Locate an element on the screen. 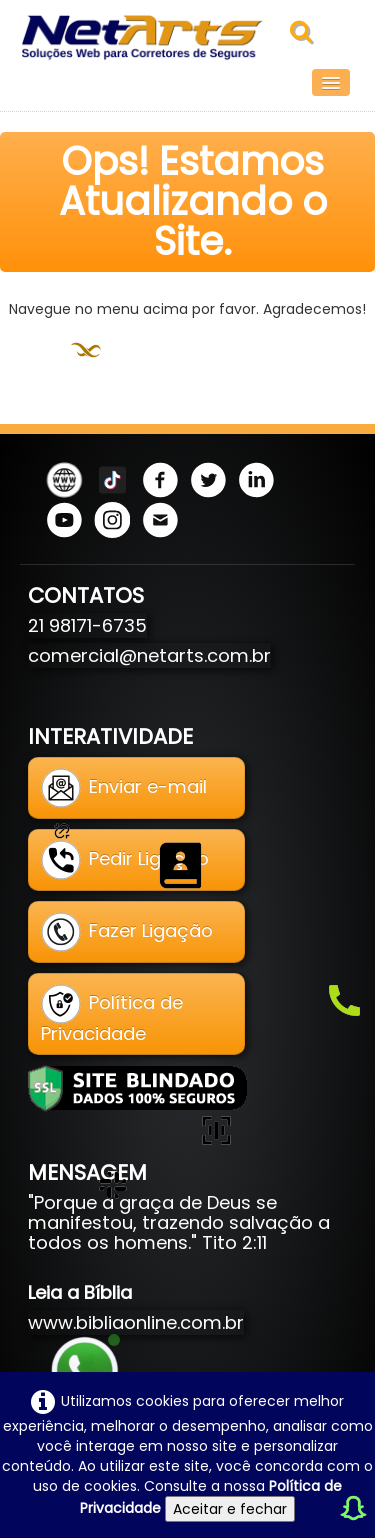 Image resolution: width=375 pixels, height=1538 pixels. open Slack messaging app is located at coordinates (113, 1185).